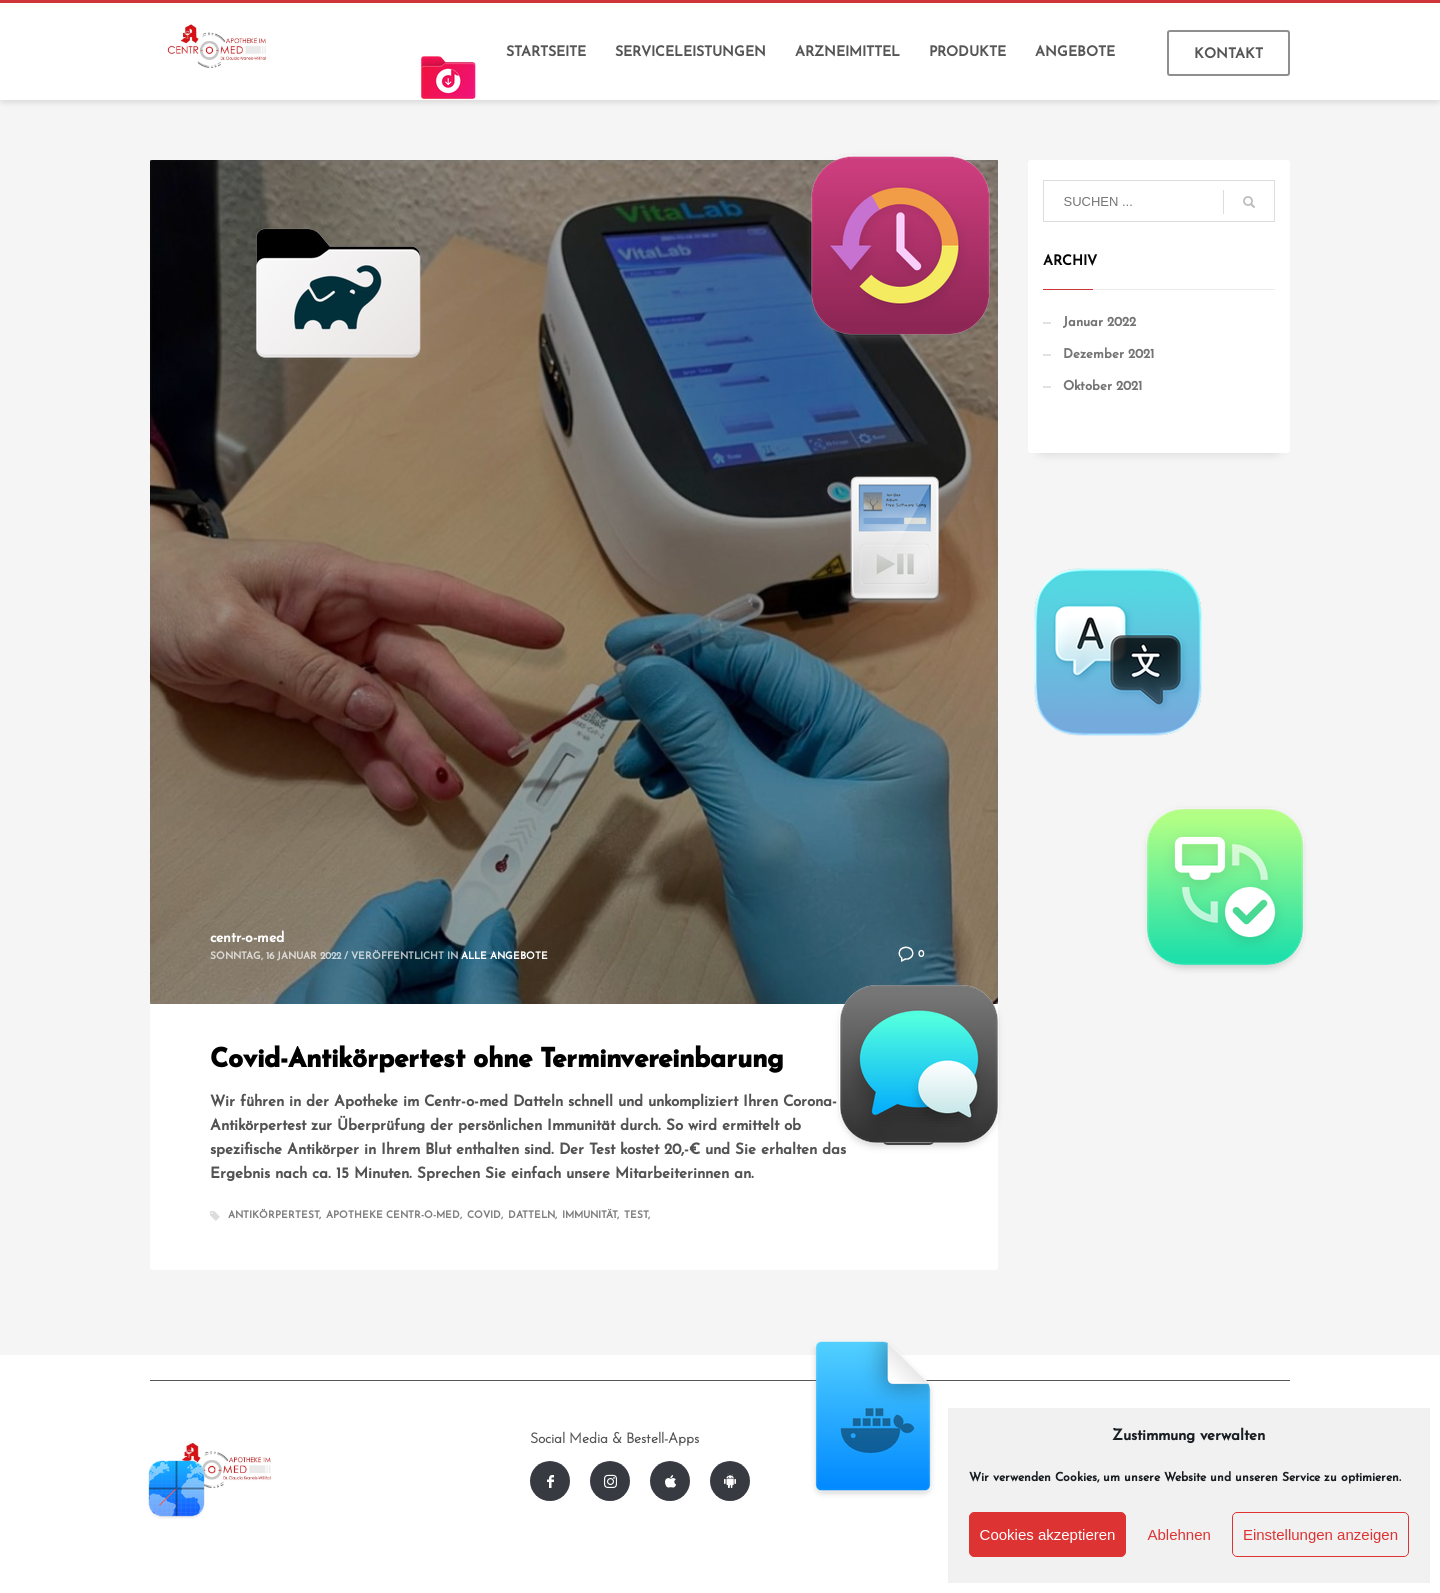  Describe the element at coordinates (448, 79) in the screenshot. I see `open 4K Tokkit video downloads folder` at that location.